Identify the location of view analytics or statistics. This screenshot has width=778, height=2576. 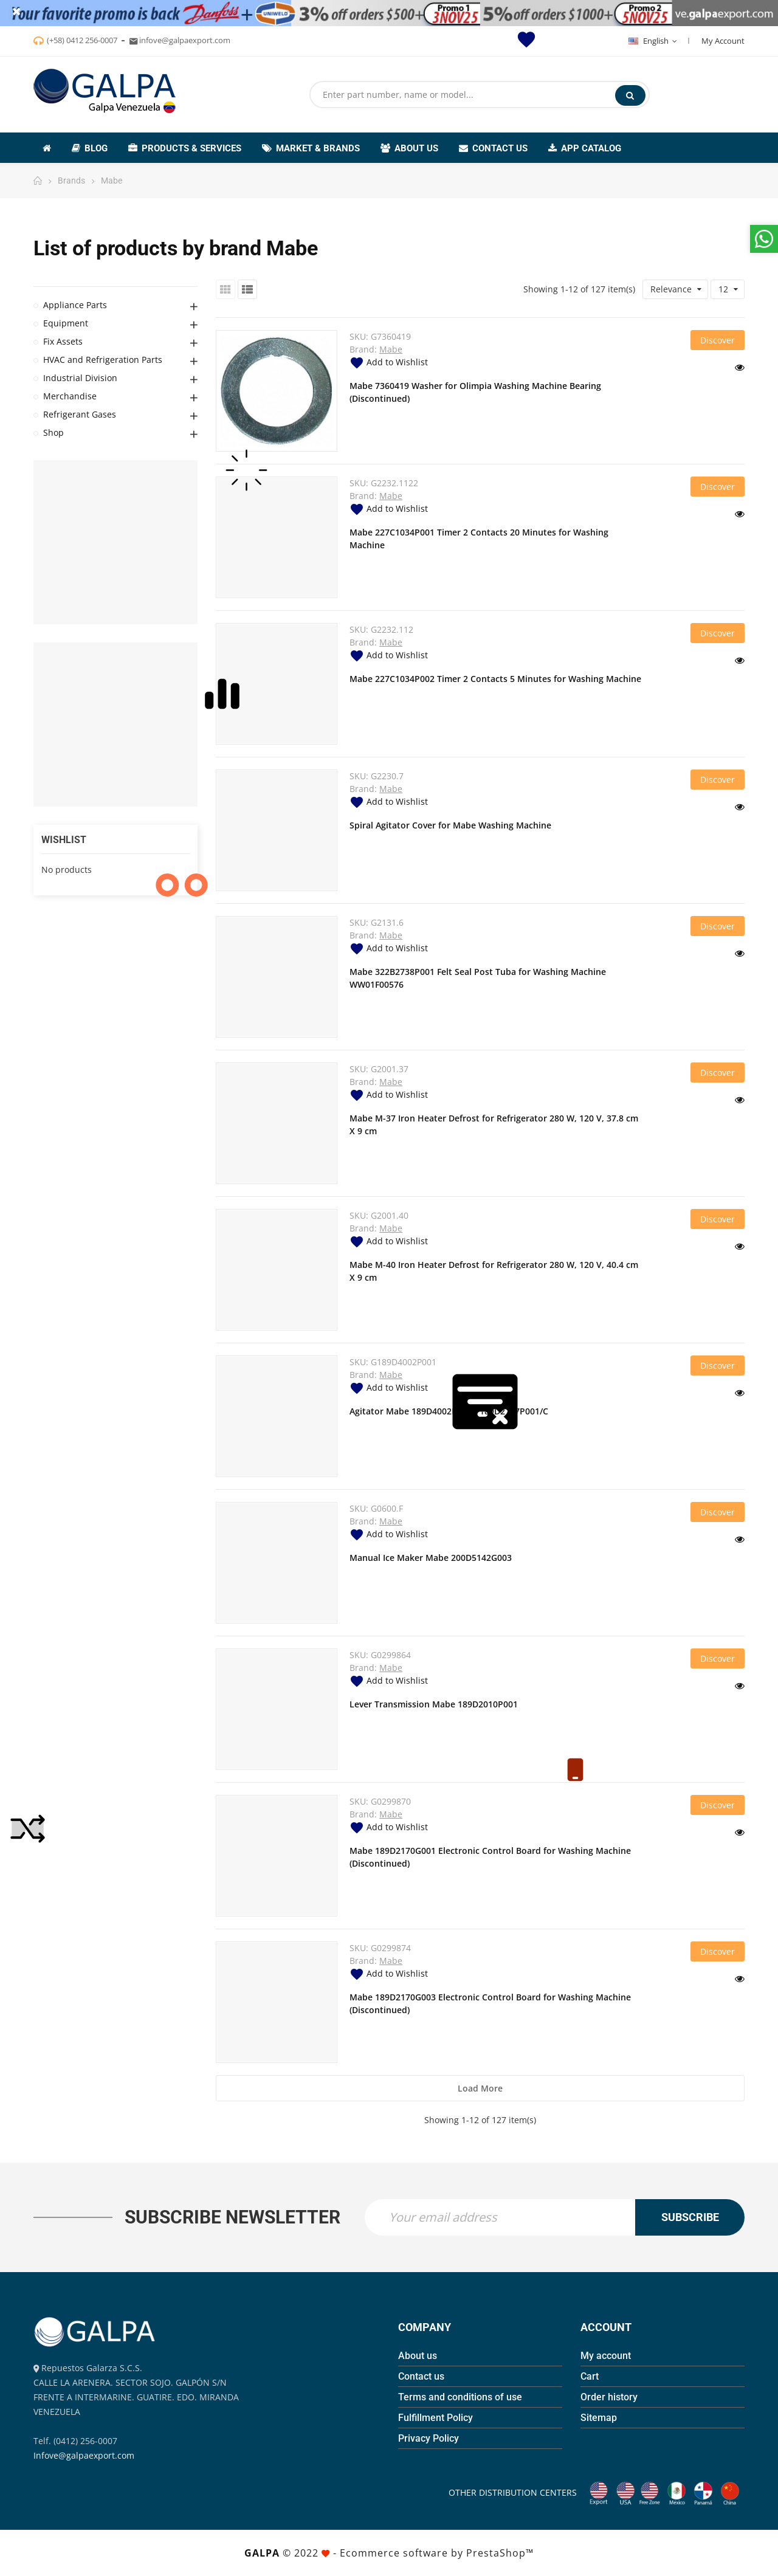
(222, 694).